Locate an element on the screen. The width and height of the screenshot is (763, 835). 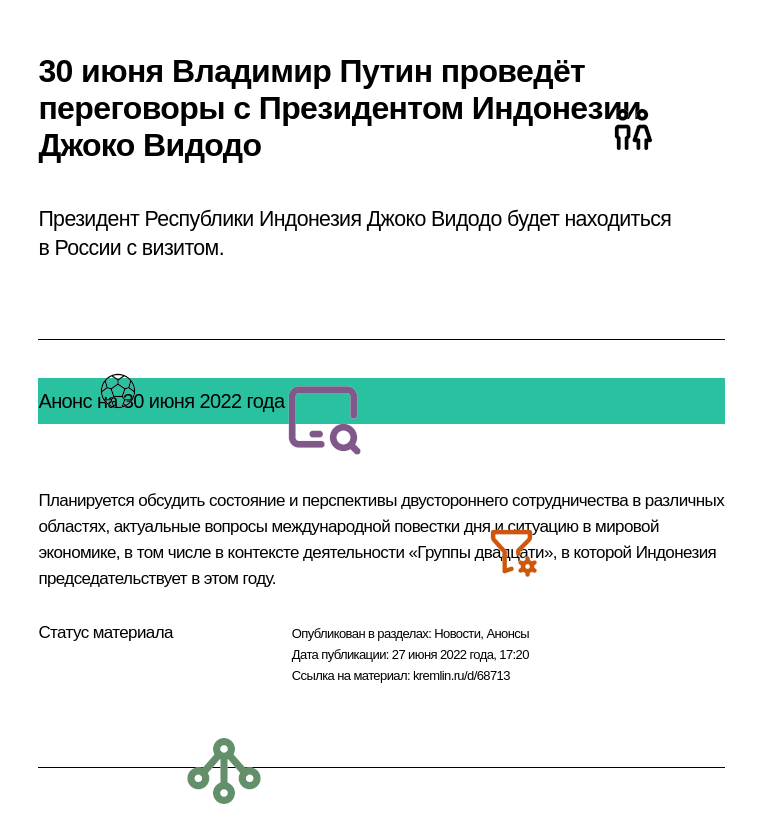
view soccer or football-related content is located at coordinates (118, 391).